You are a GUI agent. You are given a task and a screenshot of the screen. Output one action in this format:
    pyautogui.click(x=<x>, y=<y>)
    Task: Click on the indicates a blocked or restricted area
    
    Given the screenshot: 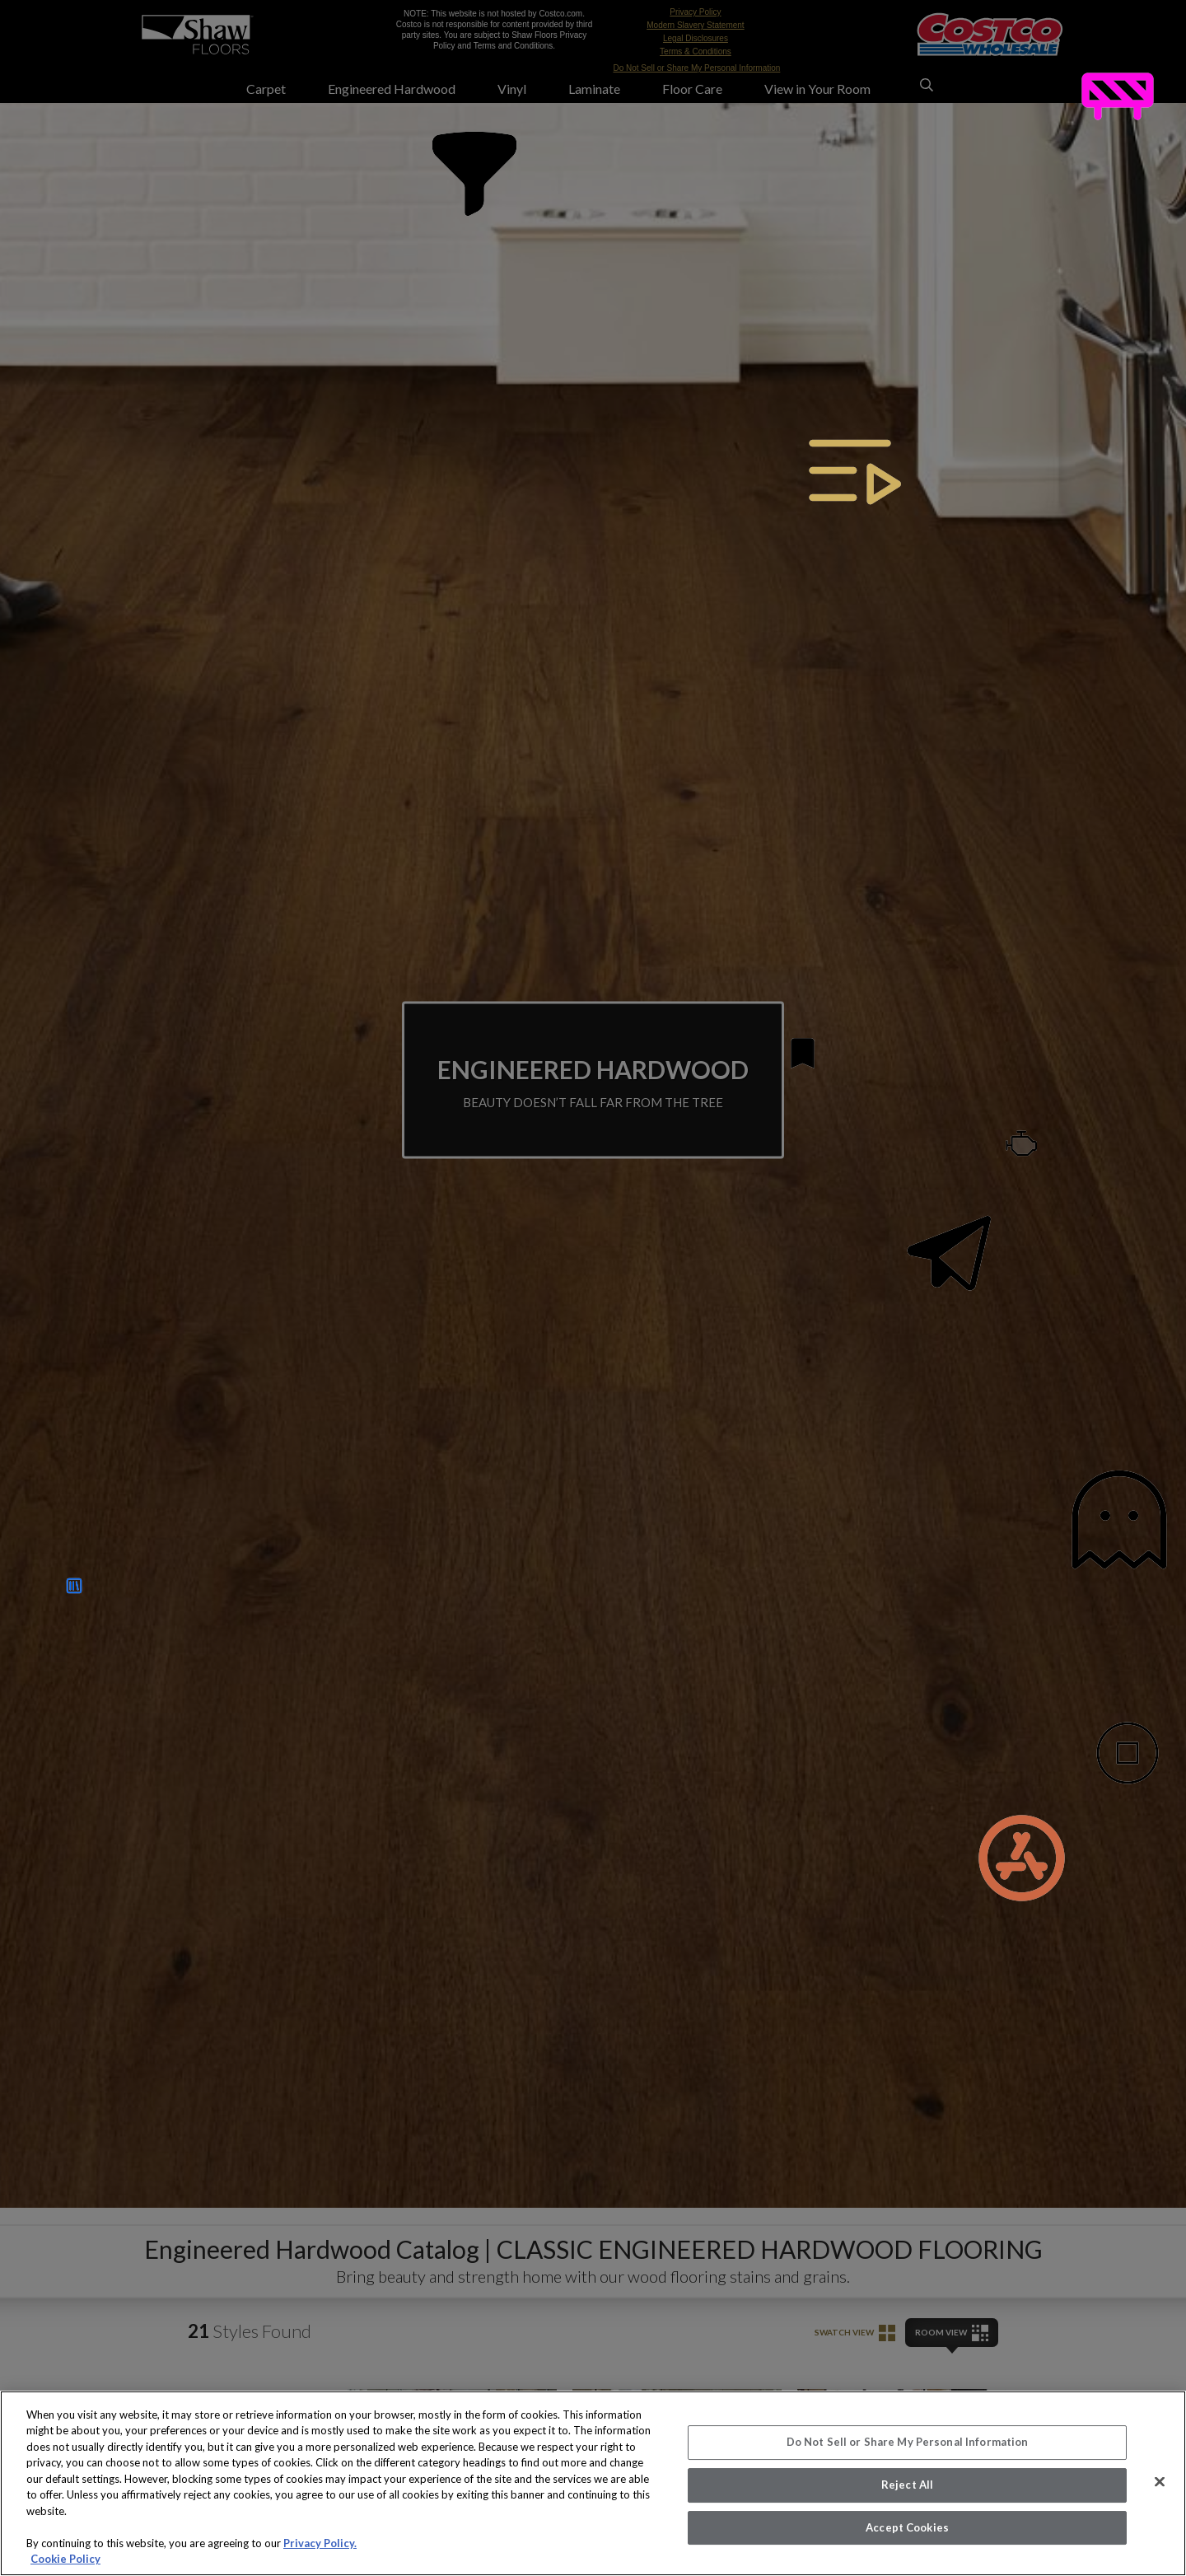 What is the action you would take?
    pyautogui.click(x=1118, y=94)
    